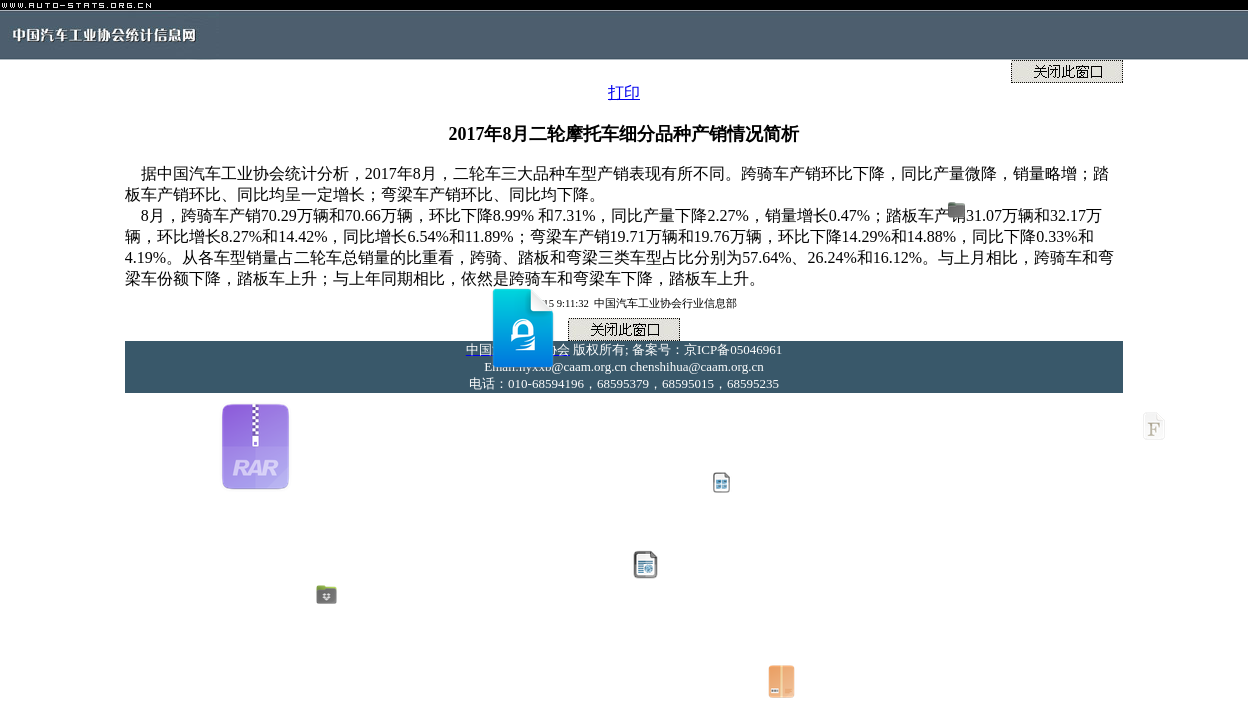 The image size is (1248, 720). Describe the element at coordinates (326, 594) in the screenshot. I see `open your dropbox folder` at that location.